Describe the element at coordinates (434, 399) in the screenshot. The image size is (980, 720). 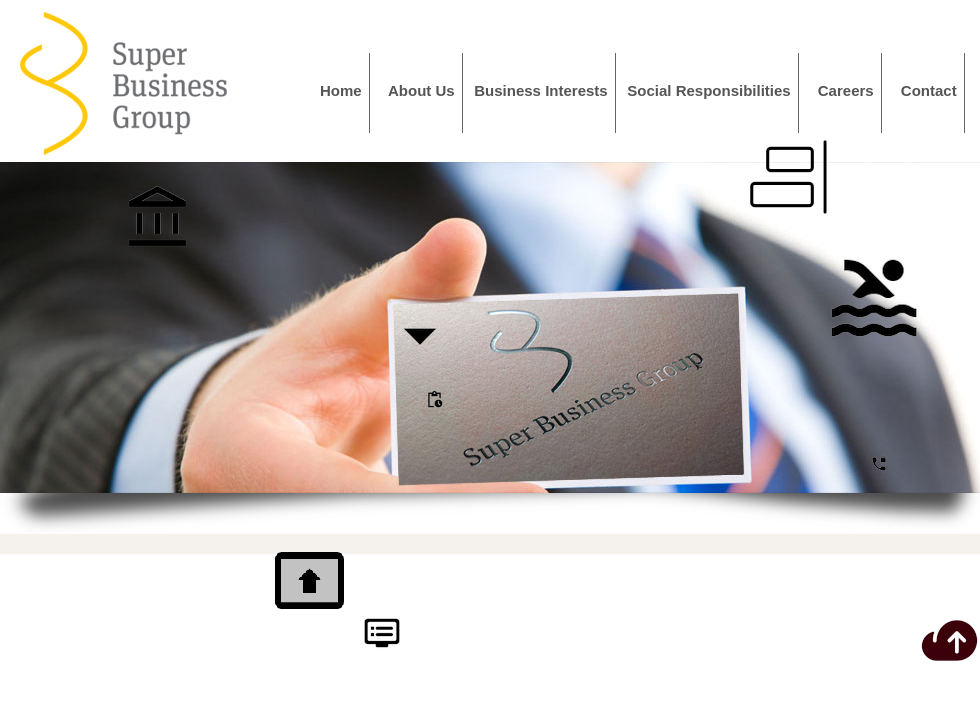
I see `view pending tasks or actions` at that location.